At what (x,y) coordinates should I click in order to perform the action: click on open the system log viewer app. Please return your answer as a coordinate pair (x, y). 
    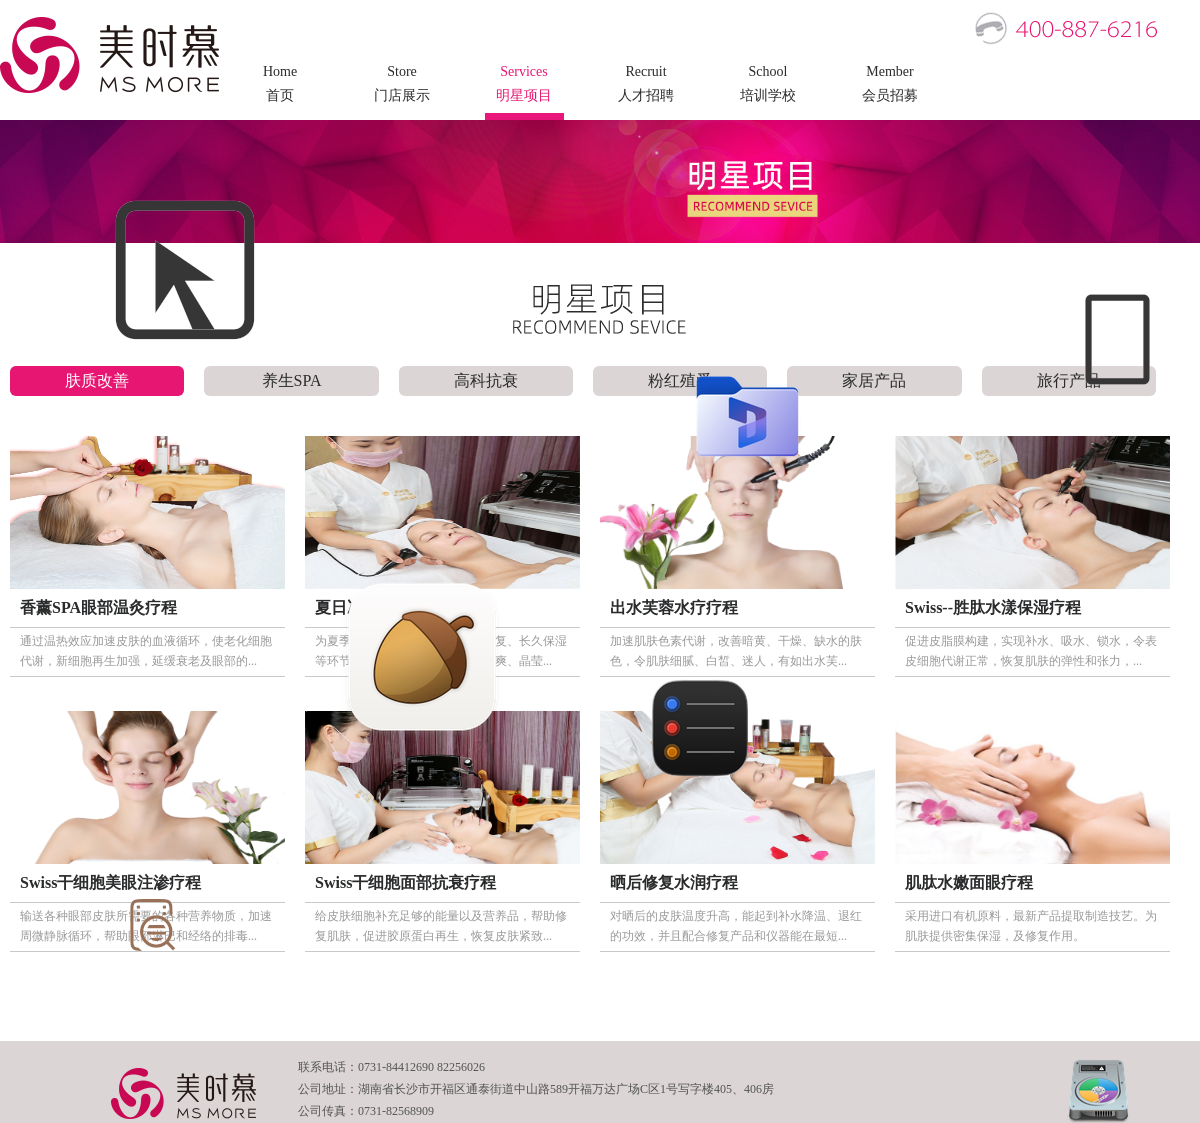
    Looking at the image, I should click on (153, 925).